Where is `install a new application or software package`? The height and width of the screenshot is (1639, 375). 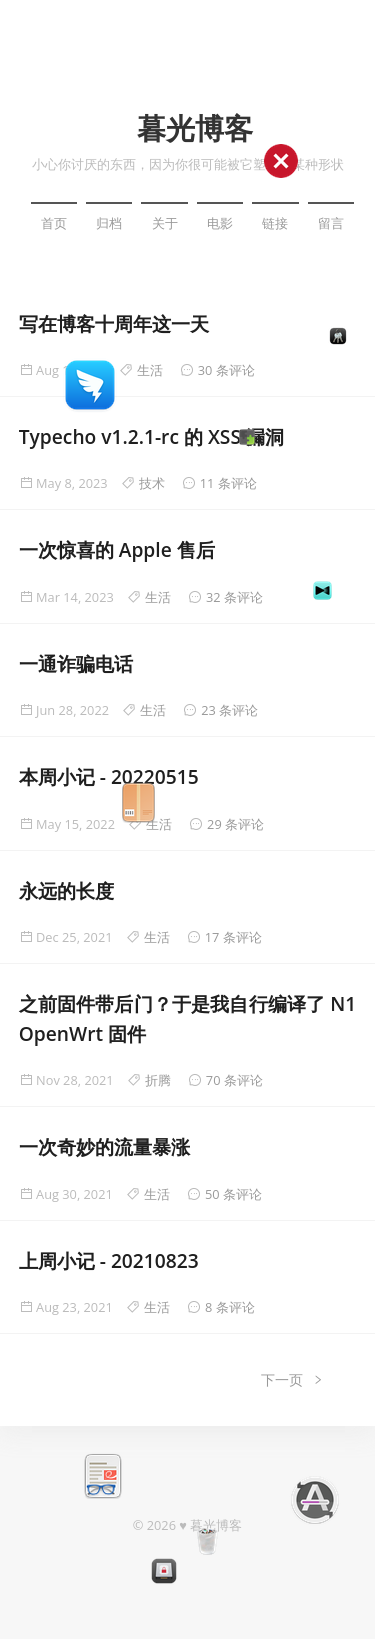 install a new application or software package is located at coordinates (138, 802).